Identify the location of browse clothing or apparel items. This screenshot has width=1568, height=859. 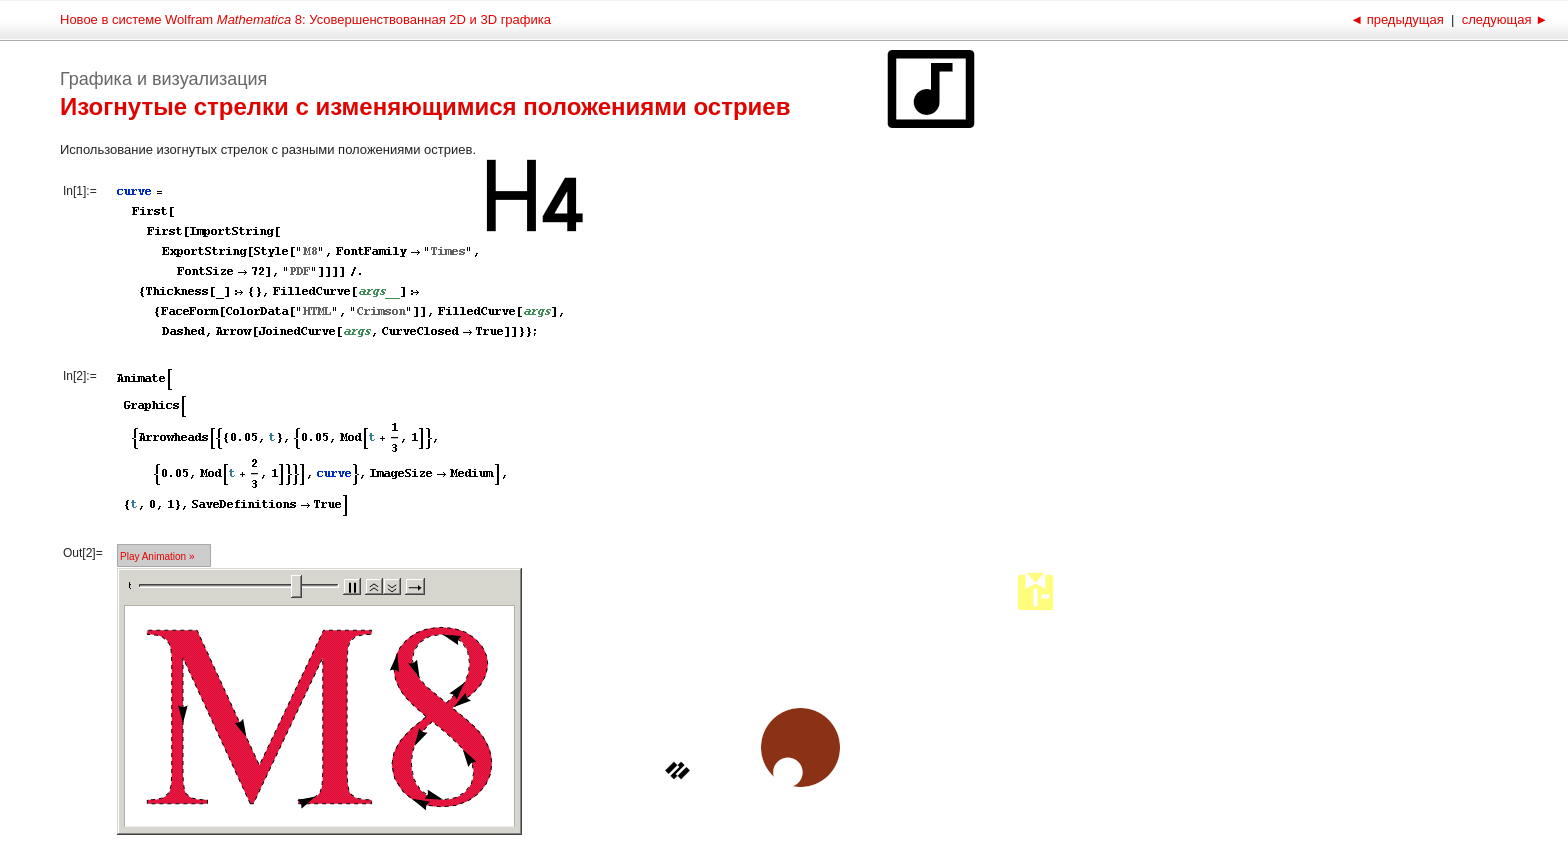
(1035, 590).